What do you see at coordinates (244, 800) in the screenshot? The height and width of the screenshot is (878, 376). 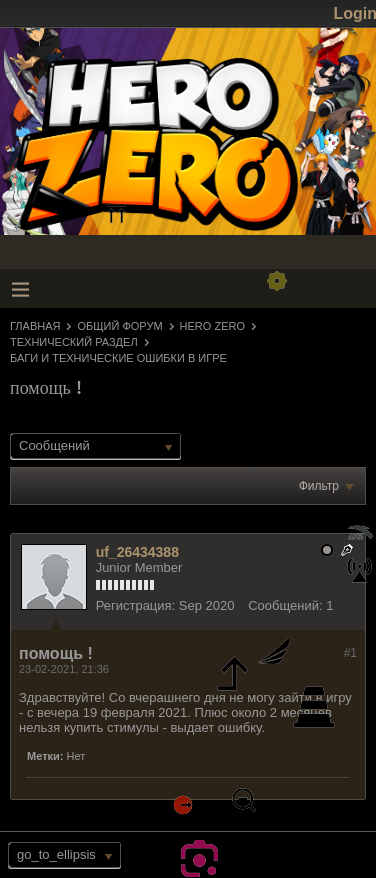 I see `zoom out to see more content` at bounding box center [244, 800].